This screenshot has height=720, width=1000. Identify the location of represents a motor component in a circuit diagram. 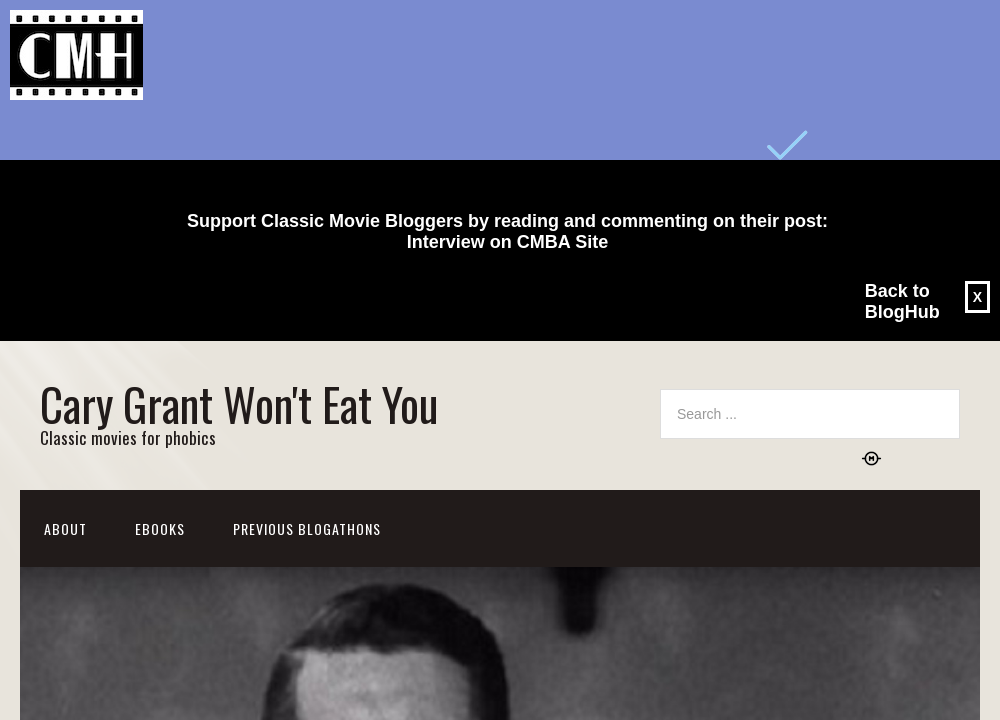
(871, 458).